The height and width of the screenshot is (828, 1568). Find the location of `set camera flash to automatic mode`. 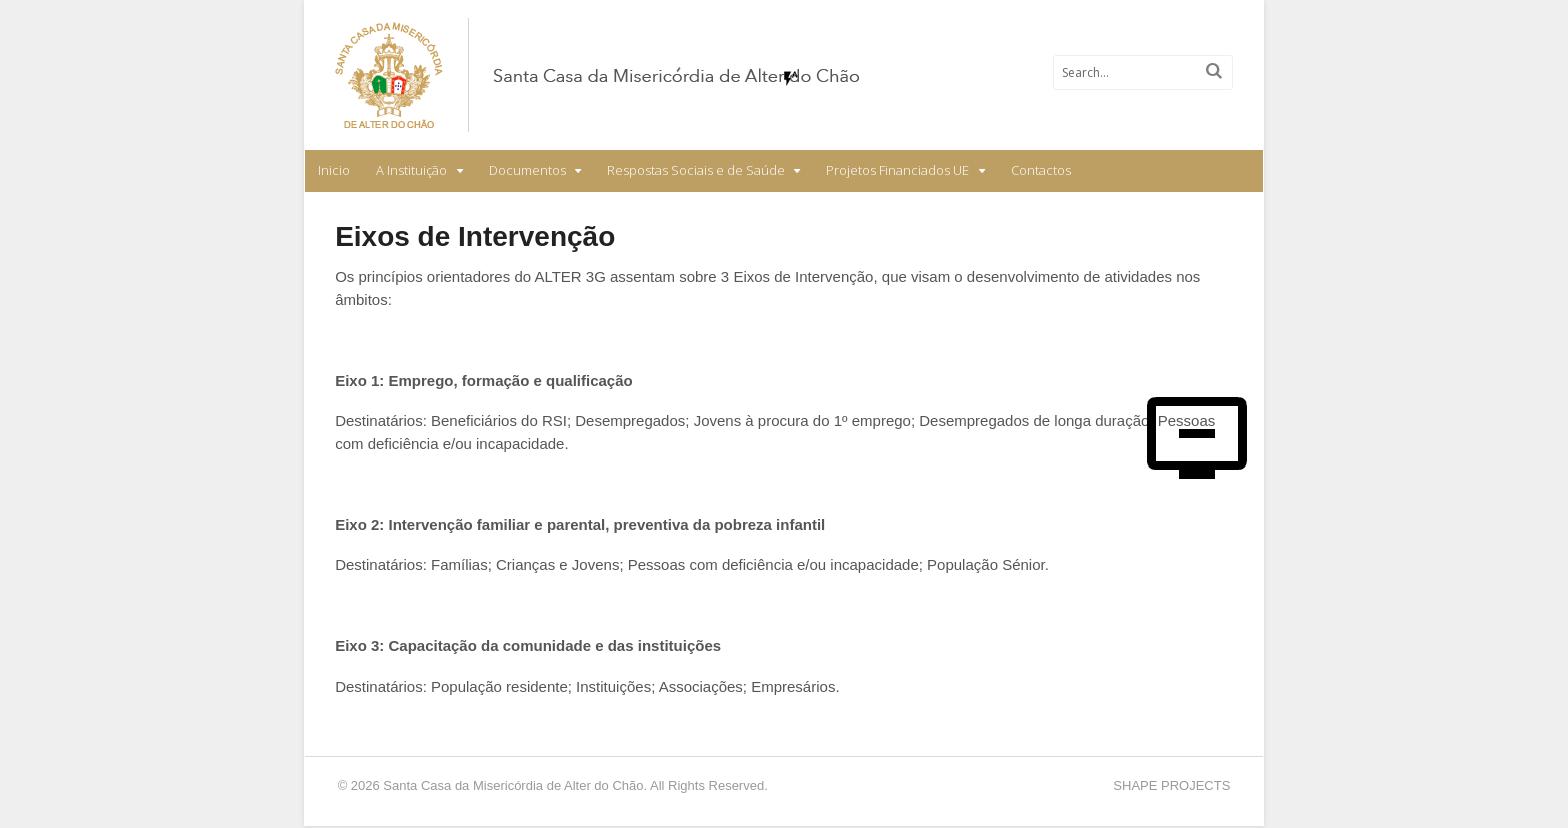

set camera flash to automatic mode is located at coordinates (790, 78).